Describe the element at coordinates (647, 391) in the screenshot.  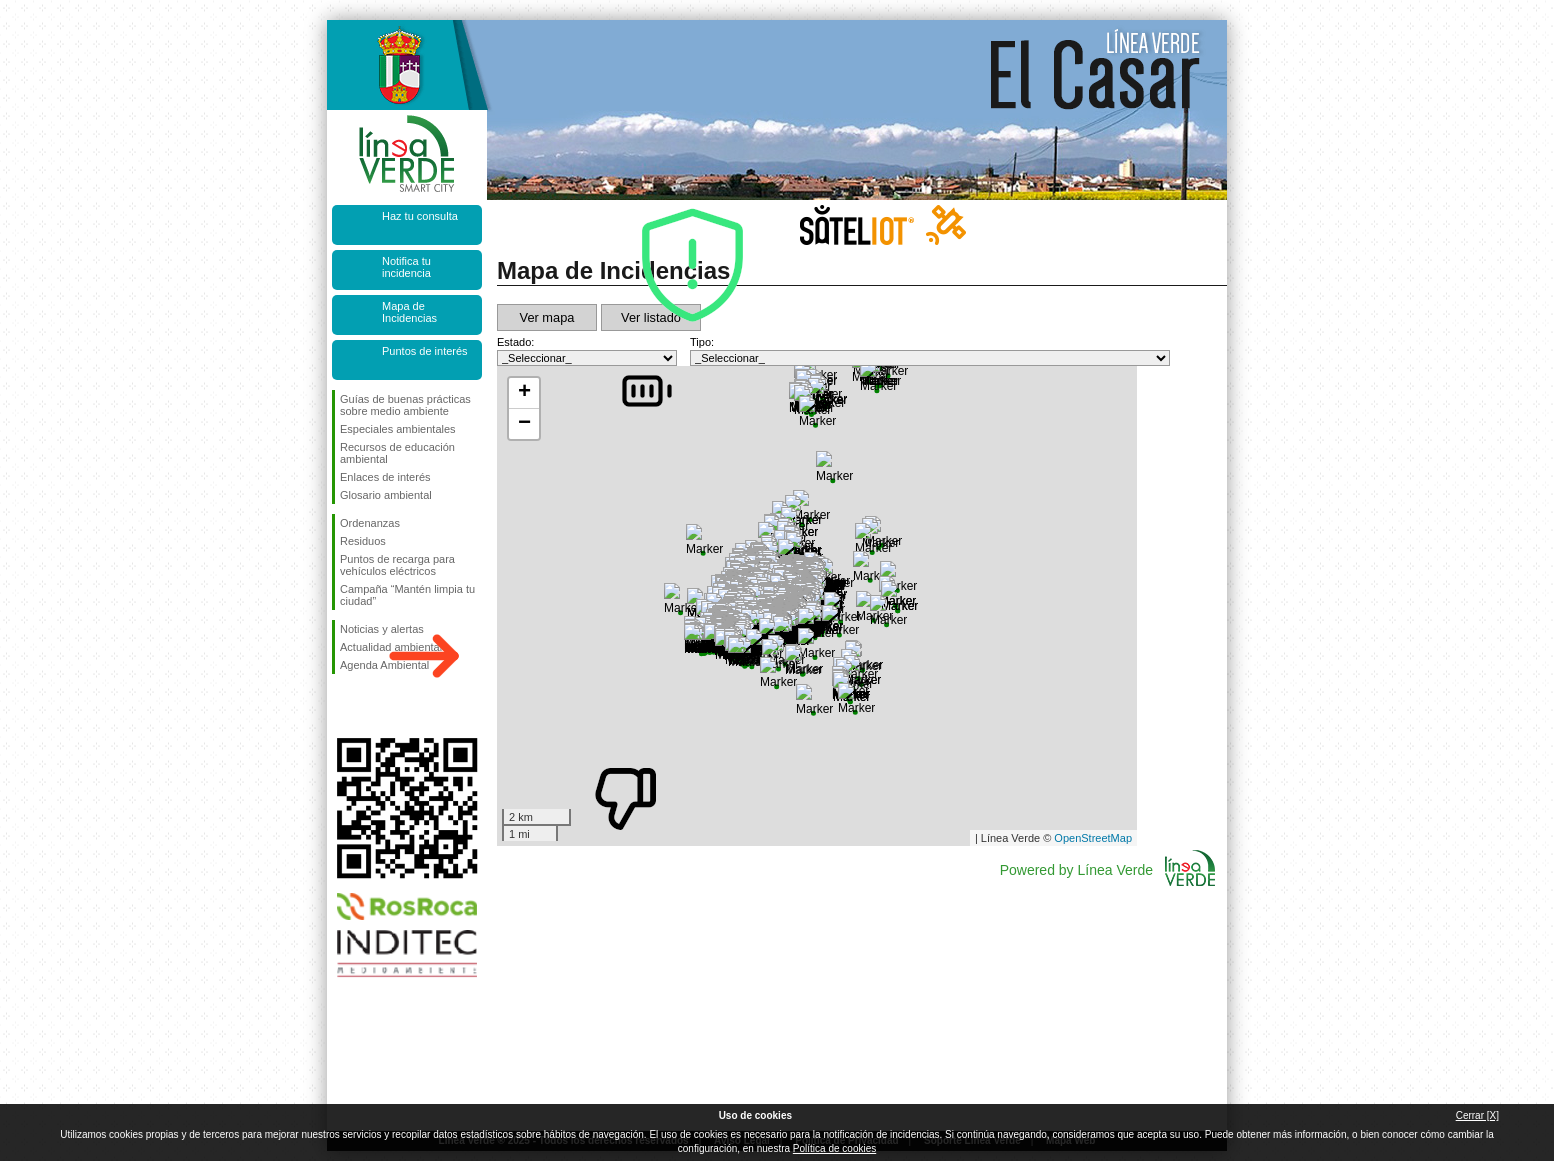
I see `indicates device battery is fully charged` at that location.